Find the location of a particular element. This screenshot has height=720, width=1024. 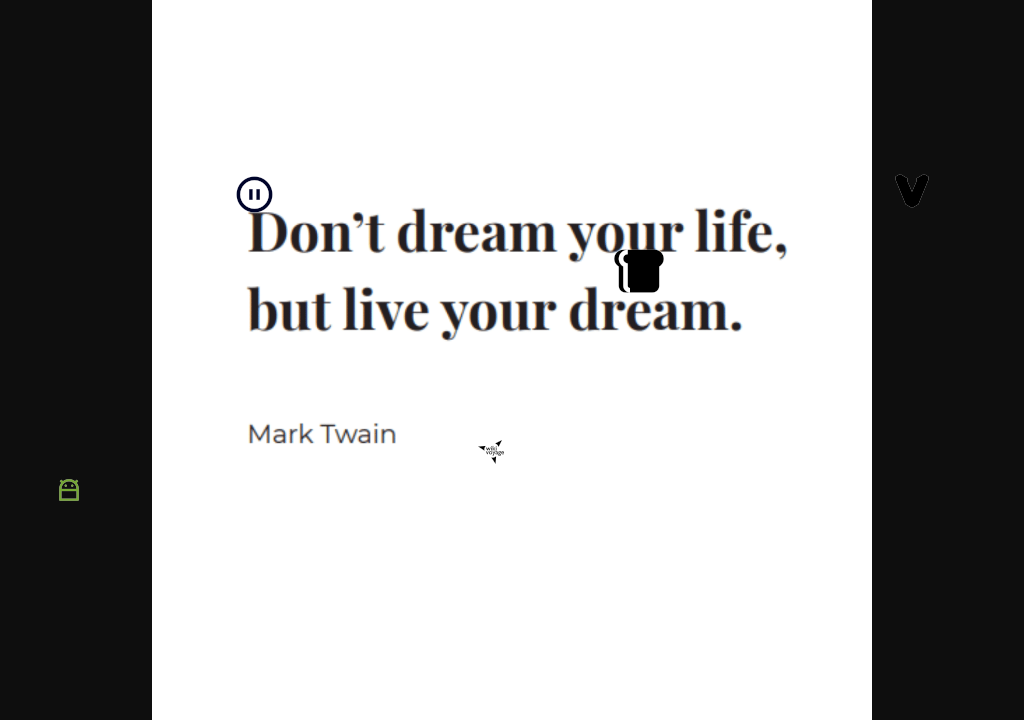

Vagrant development environment logo is located at coordinates (912, 191).